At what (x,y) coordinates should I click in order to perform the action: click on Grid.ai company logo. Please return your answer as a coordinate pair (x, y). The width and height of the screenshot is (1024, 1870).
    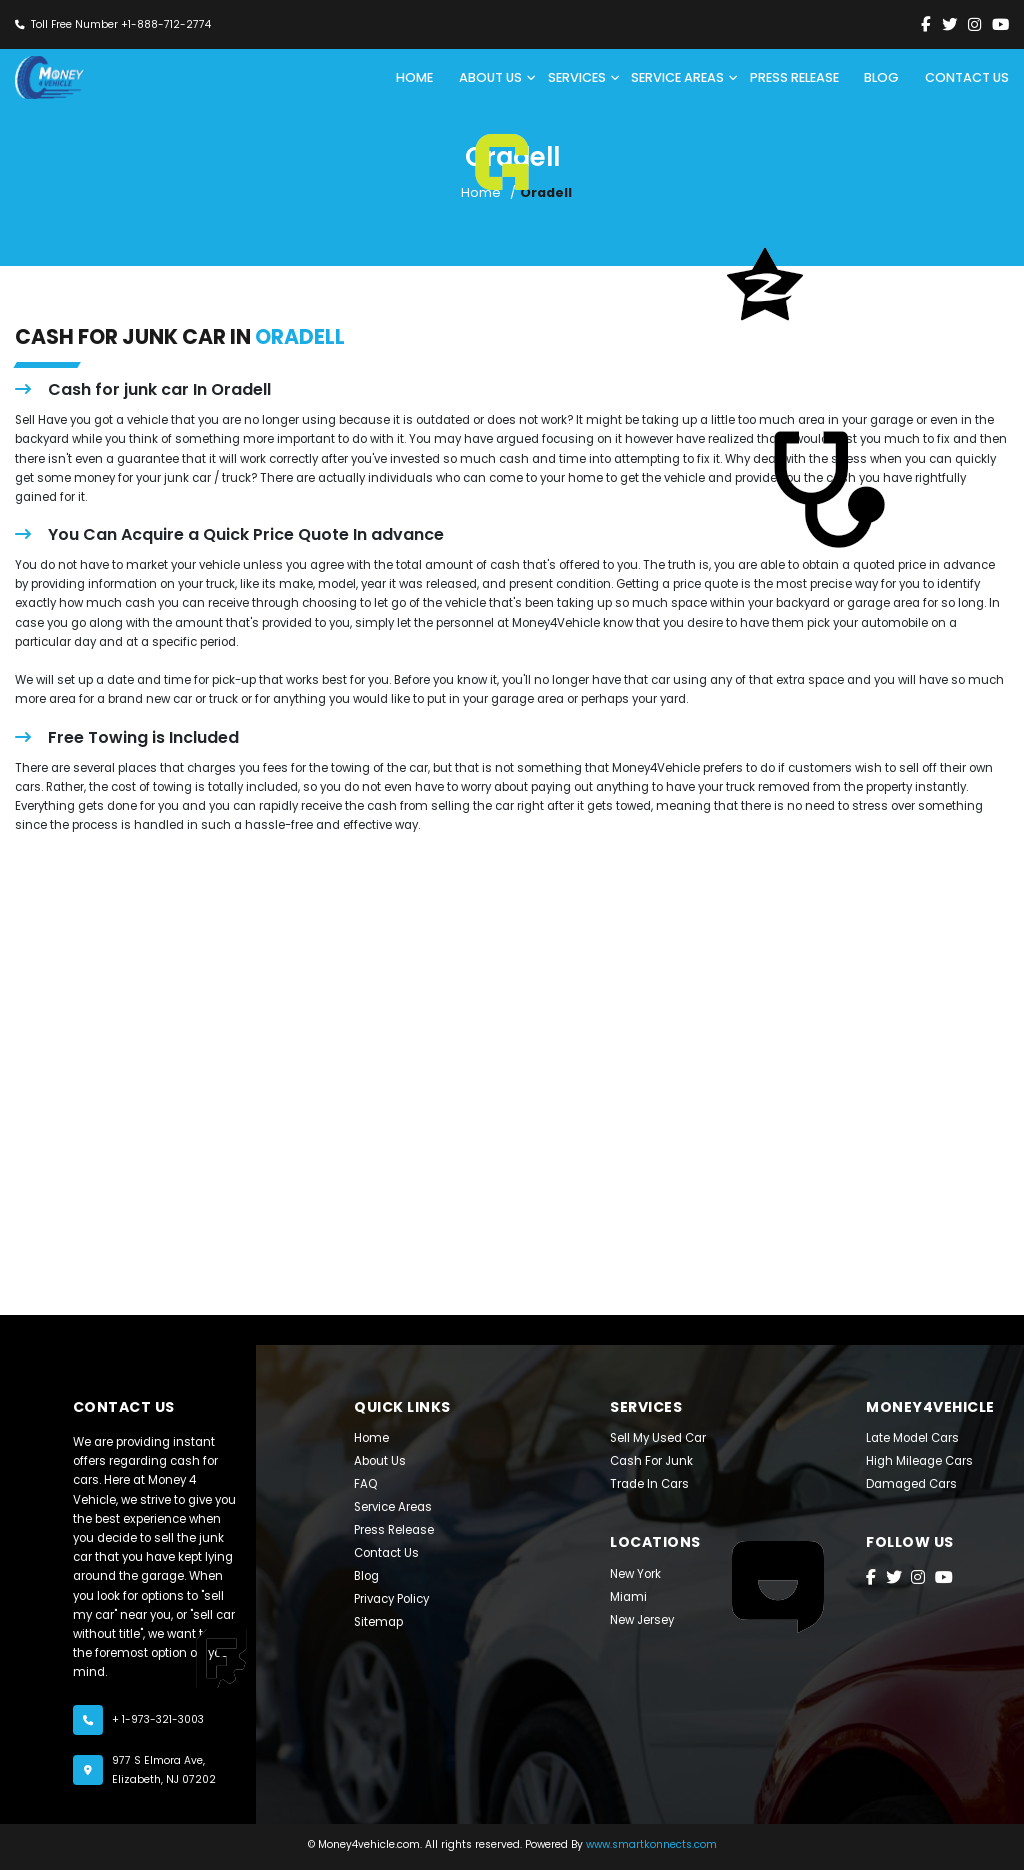
    Looking at the image, I should click on (502, 162).